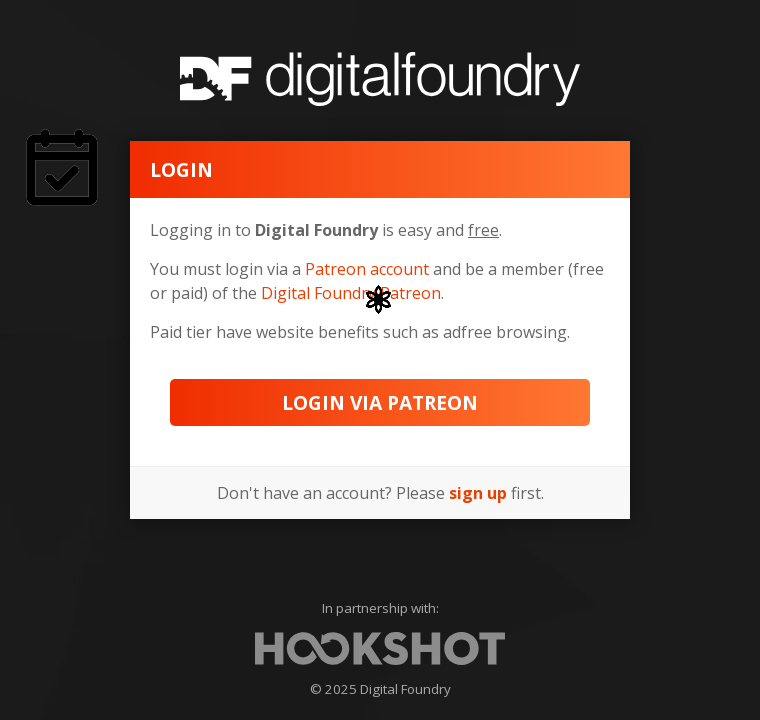 The width and height of the screenshot is (760, 720). I want to click on apply a vintage or retro photo filter, so click(378, 299).